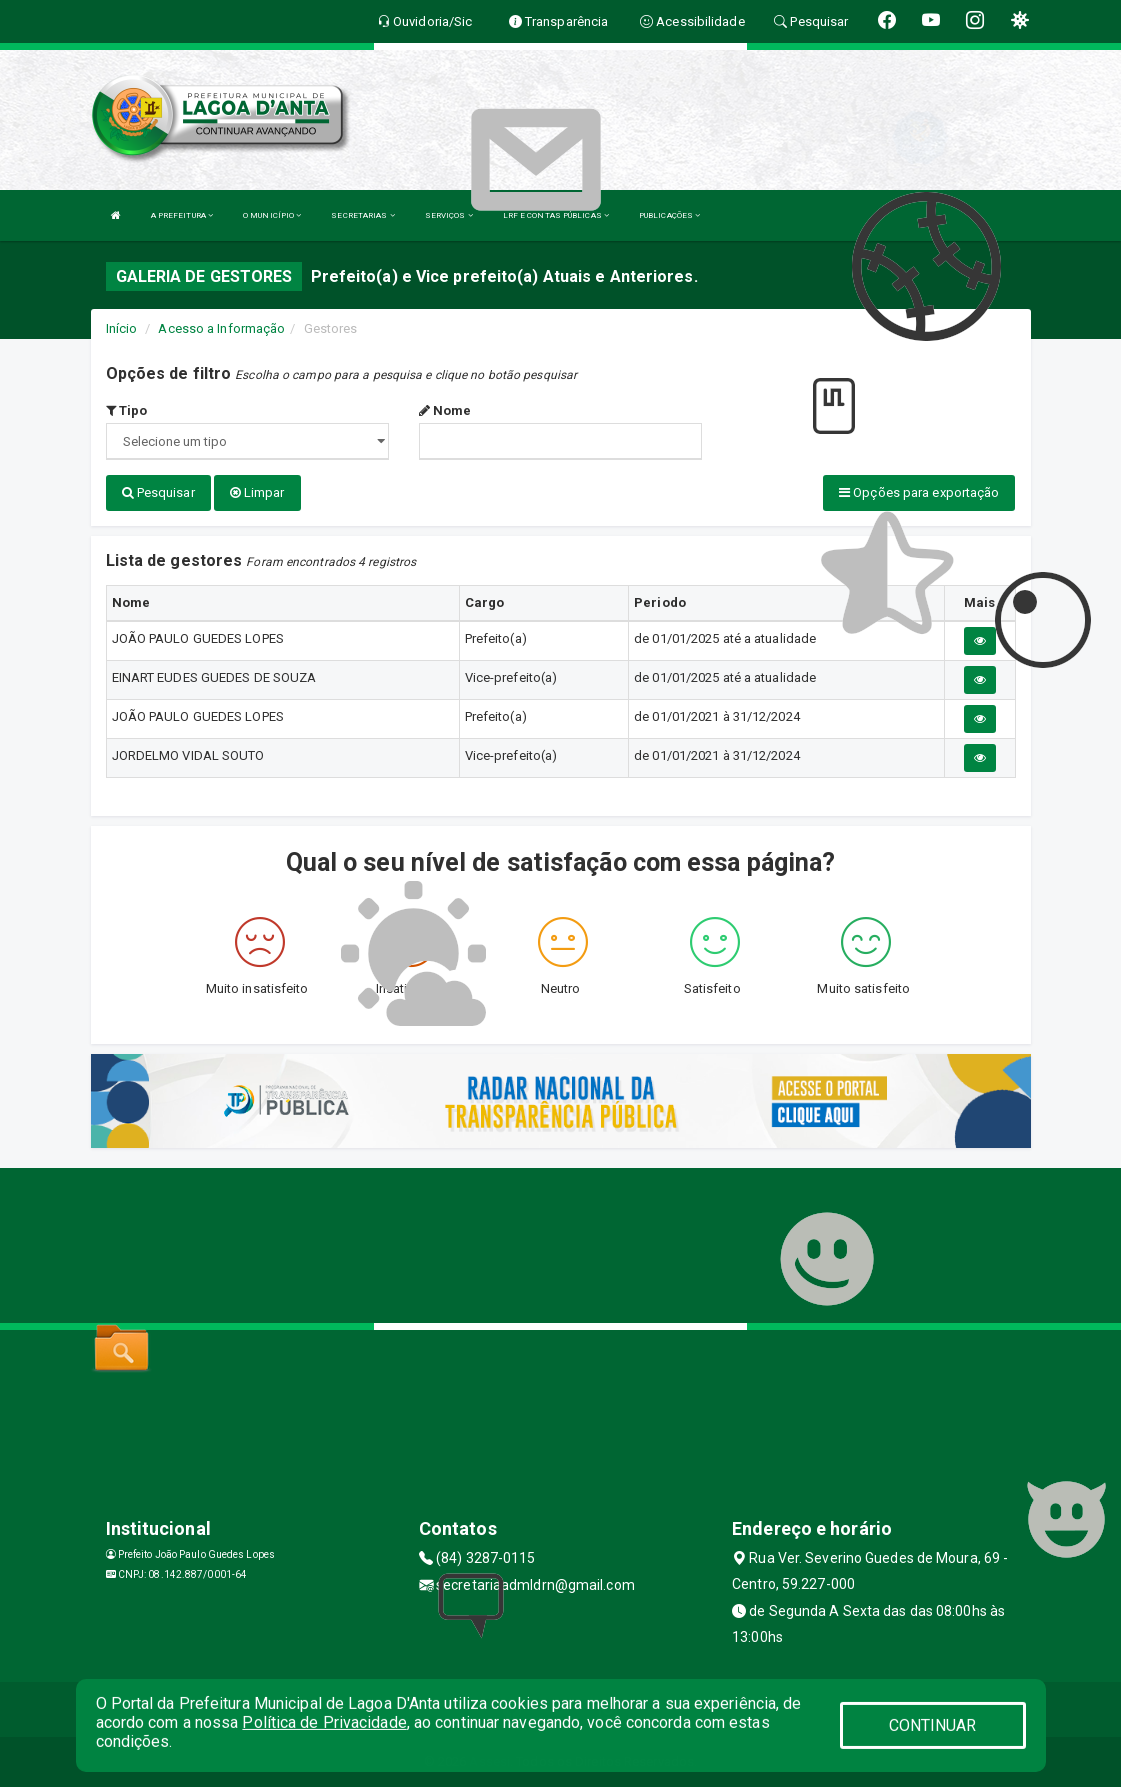 This screenshot has height=1787, width=1121. I want to click on indicates partly cloudy weather conditions, so click(413, 953).